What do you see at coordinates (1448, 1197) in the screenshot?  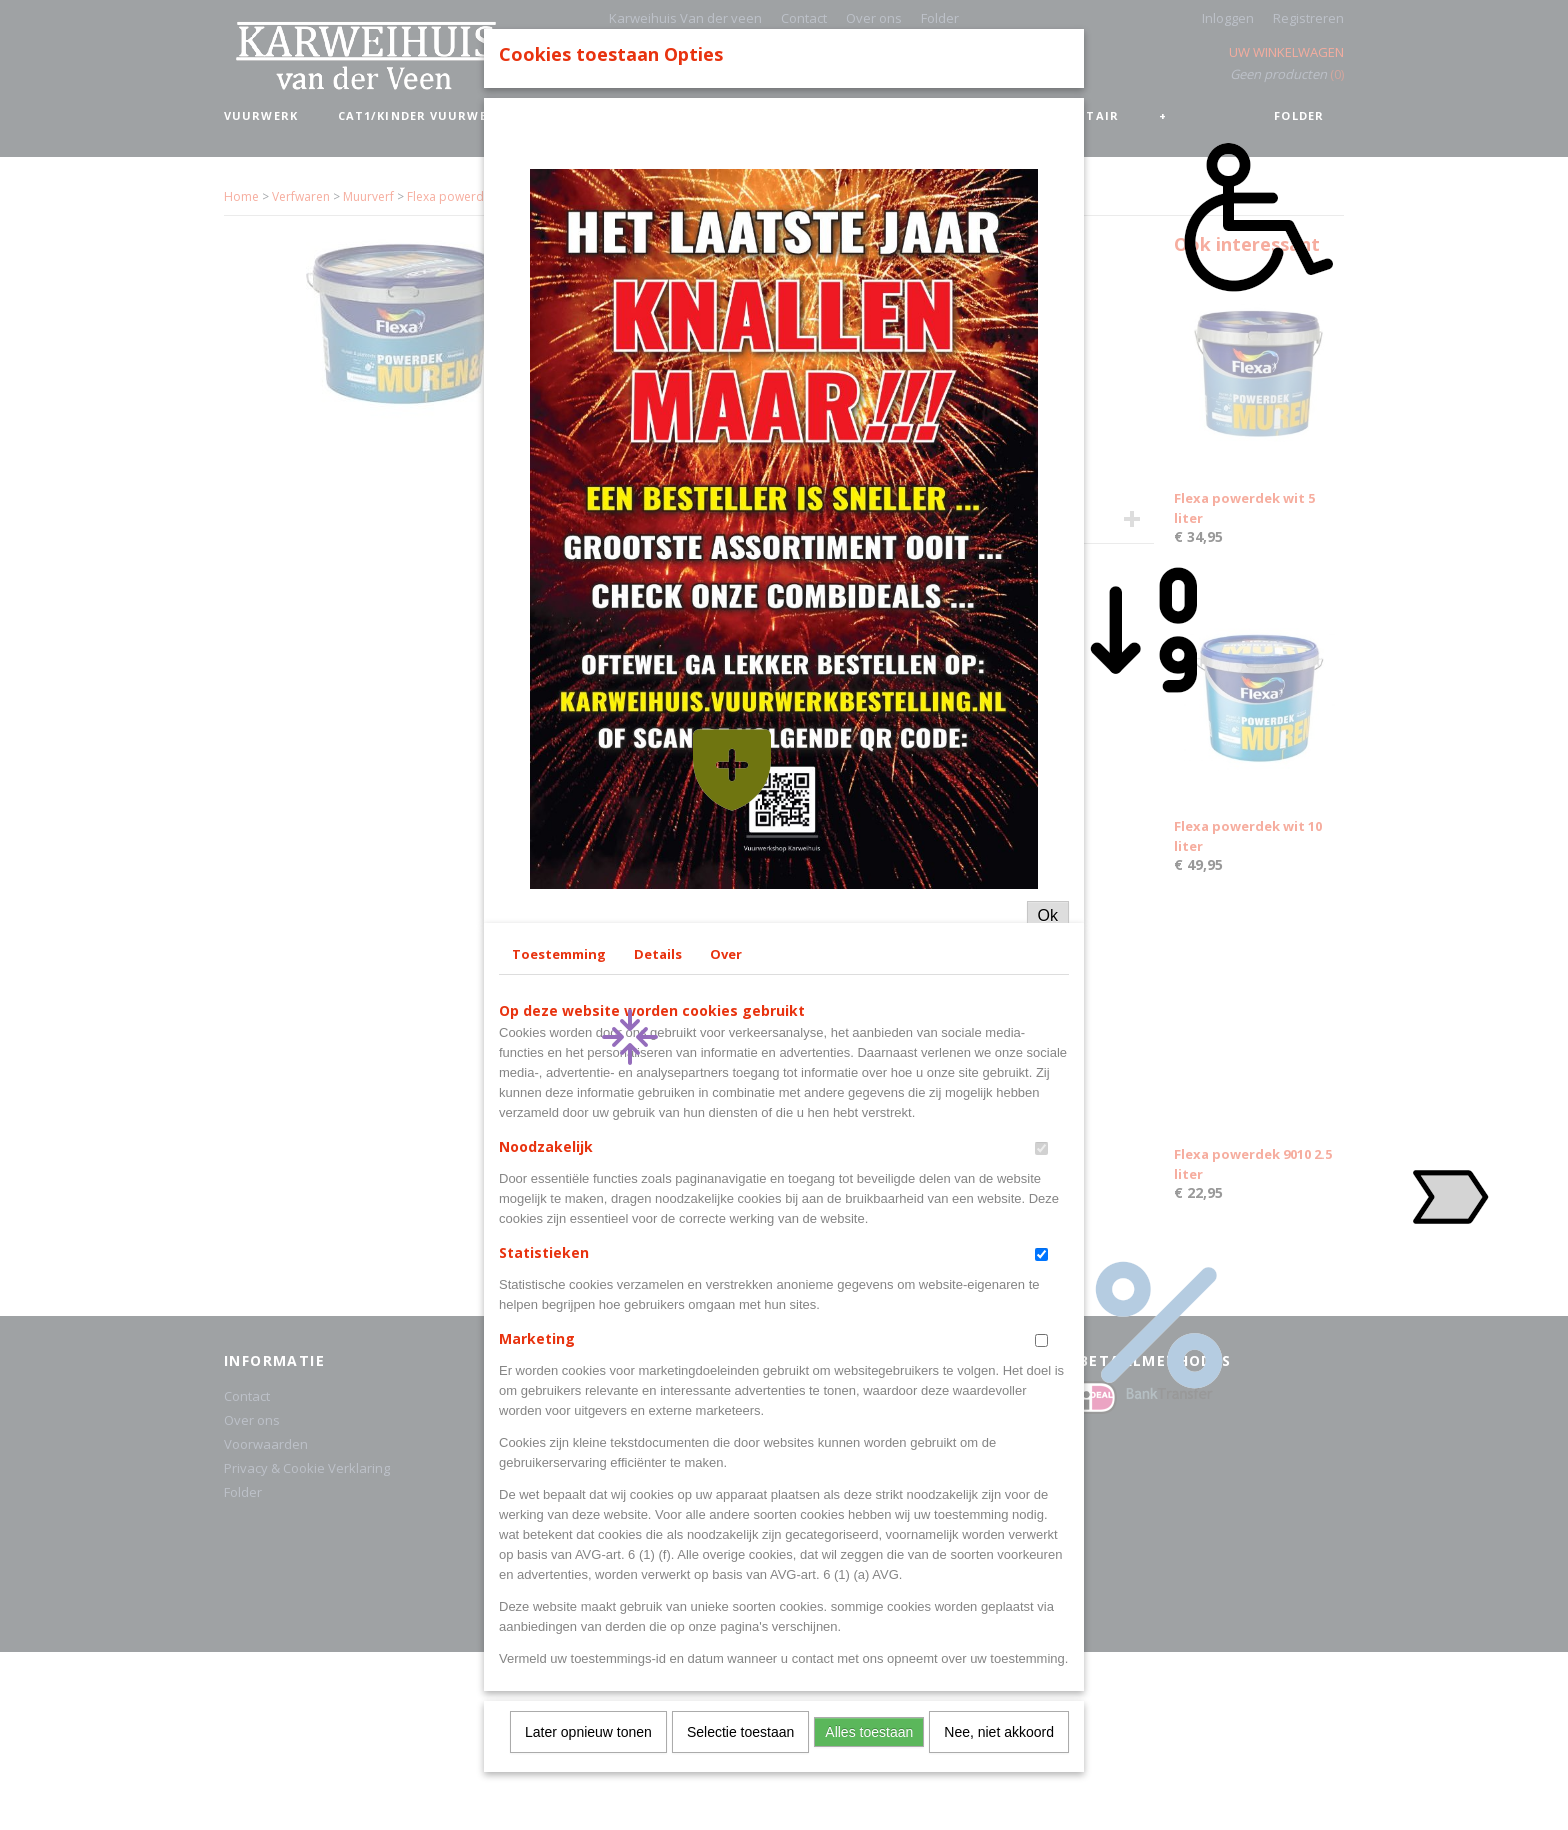 I see `apply a label or tag to an item` at bounding box center [1448, 1197].